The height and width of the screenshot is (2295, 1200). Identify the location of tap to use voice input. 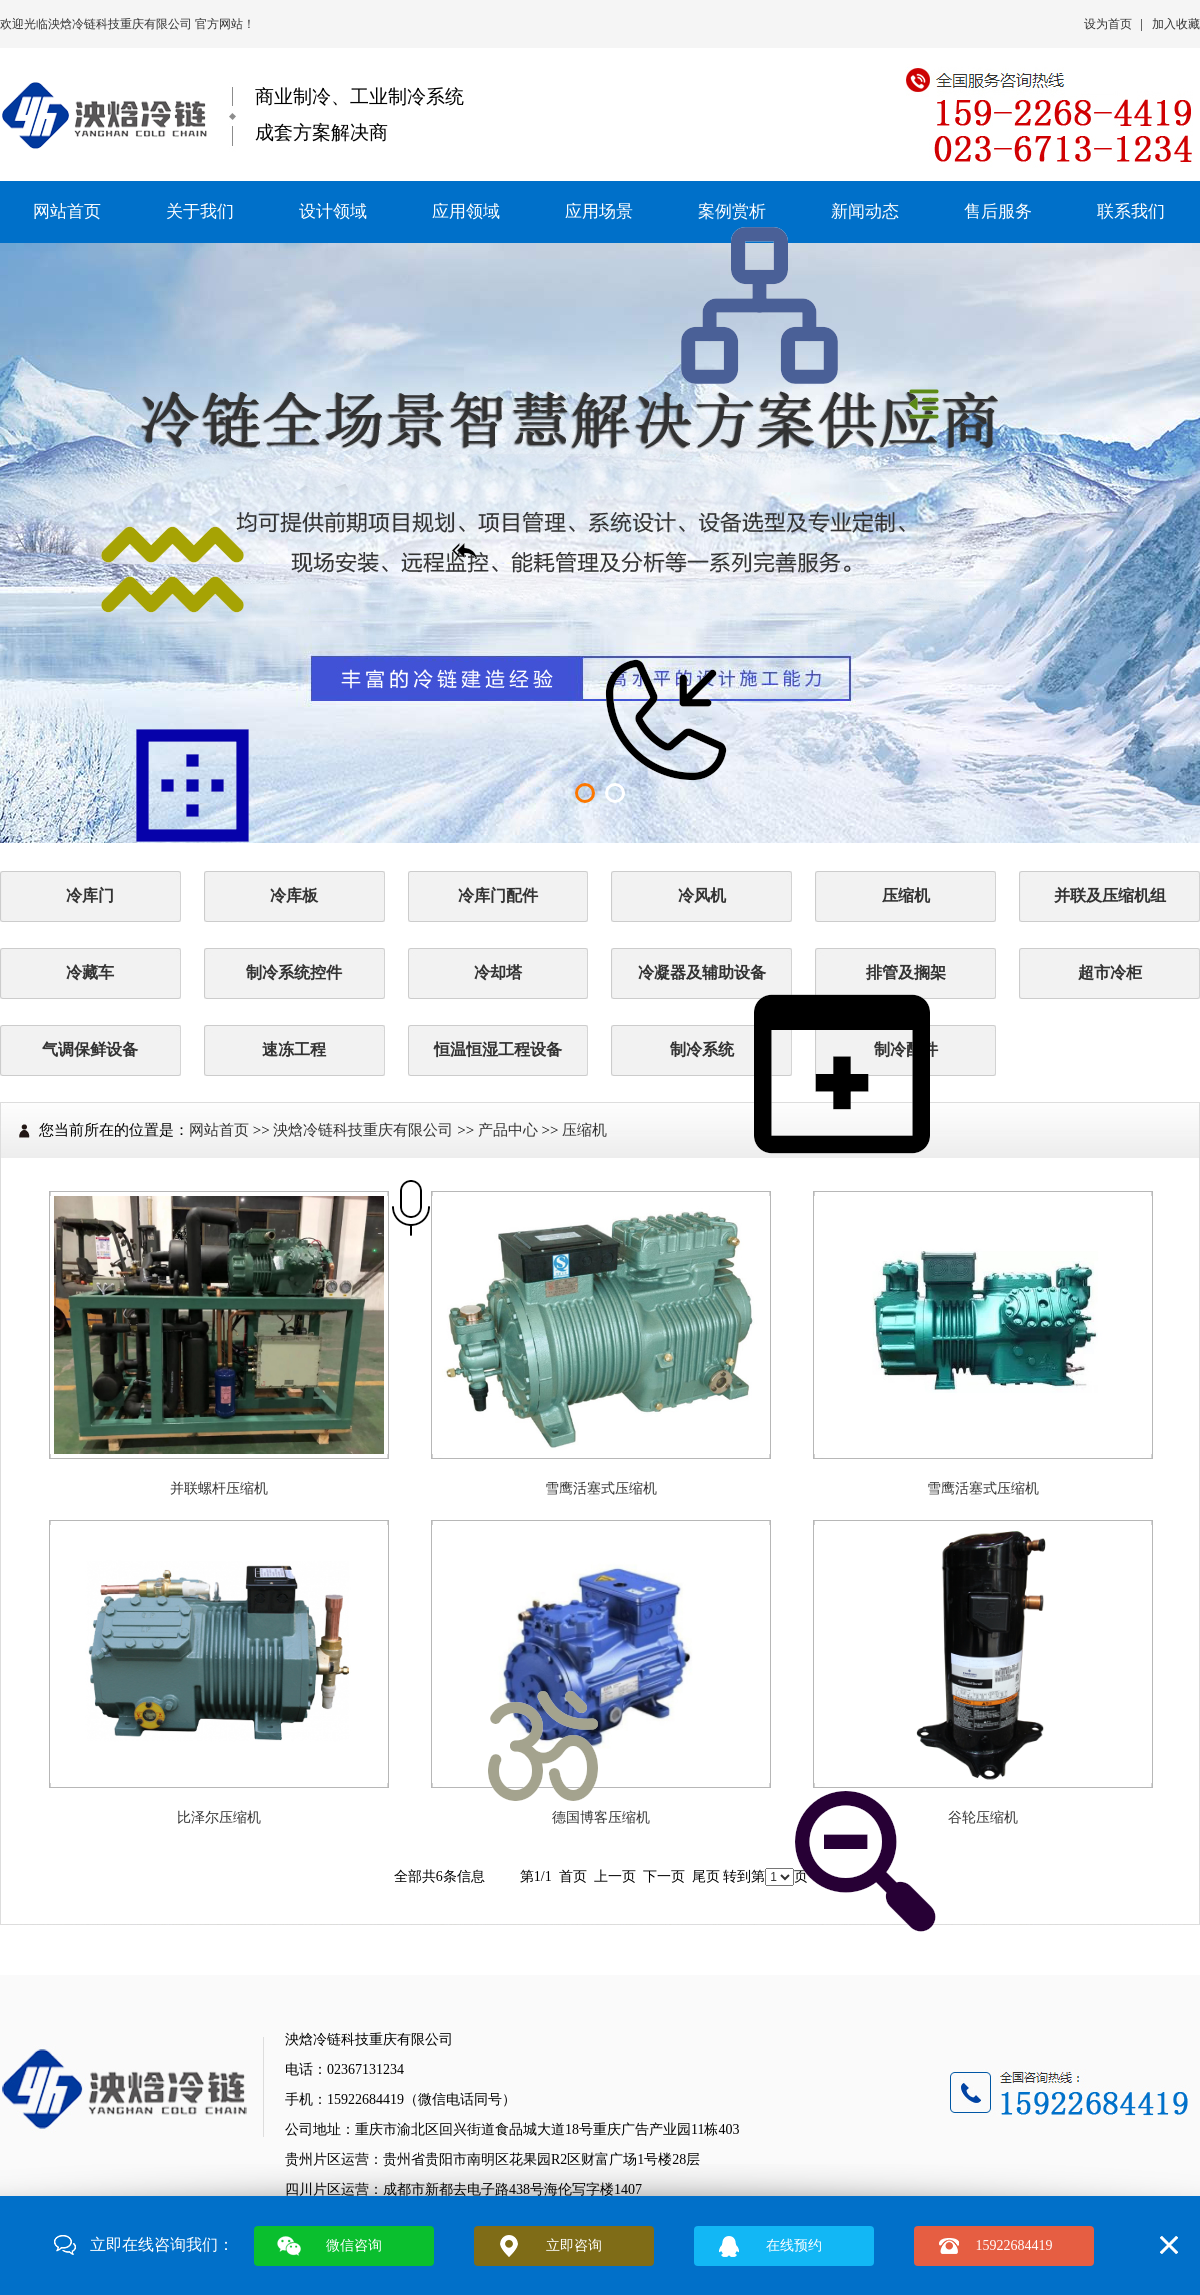
(411, 1207).